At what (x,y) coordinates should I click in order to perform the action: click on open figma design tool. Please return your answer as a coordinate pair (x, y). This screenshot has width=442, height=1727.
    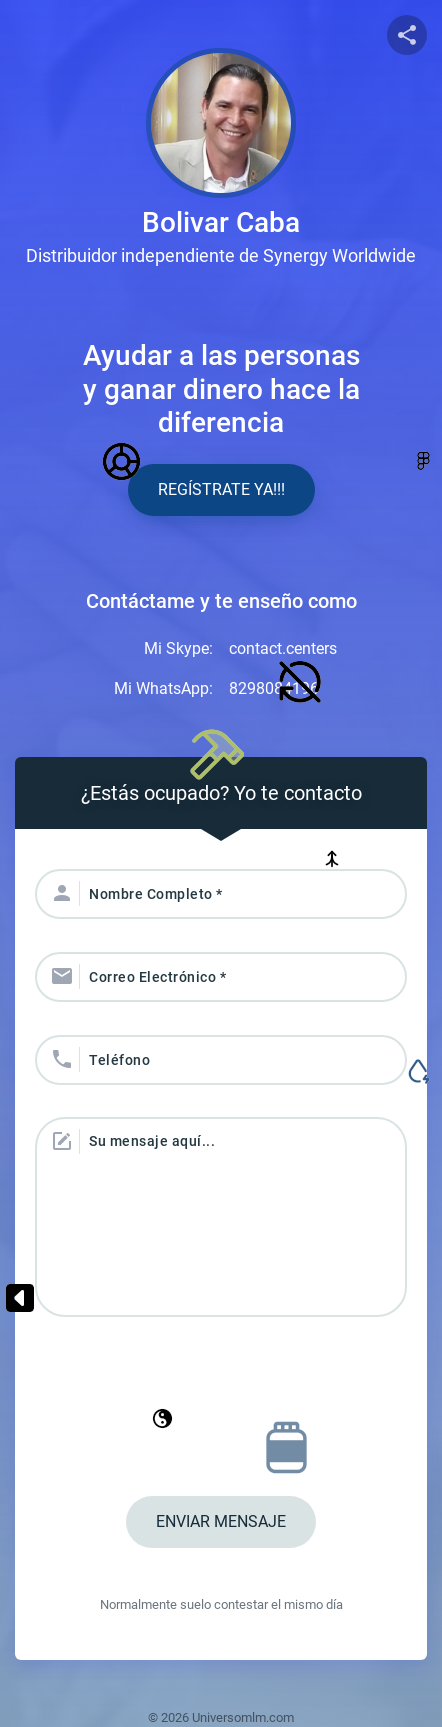
    Looking at the image, I should click on (423, 460).